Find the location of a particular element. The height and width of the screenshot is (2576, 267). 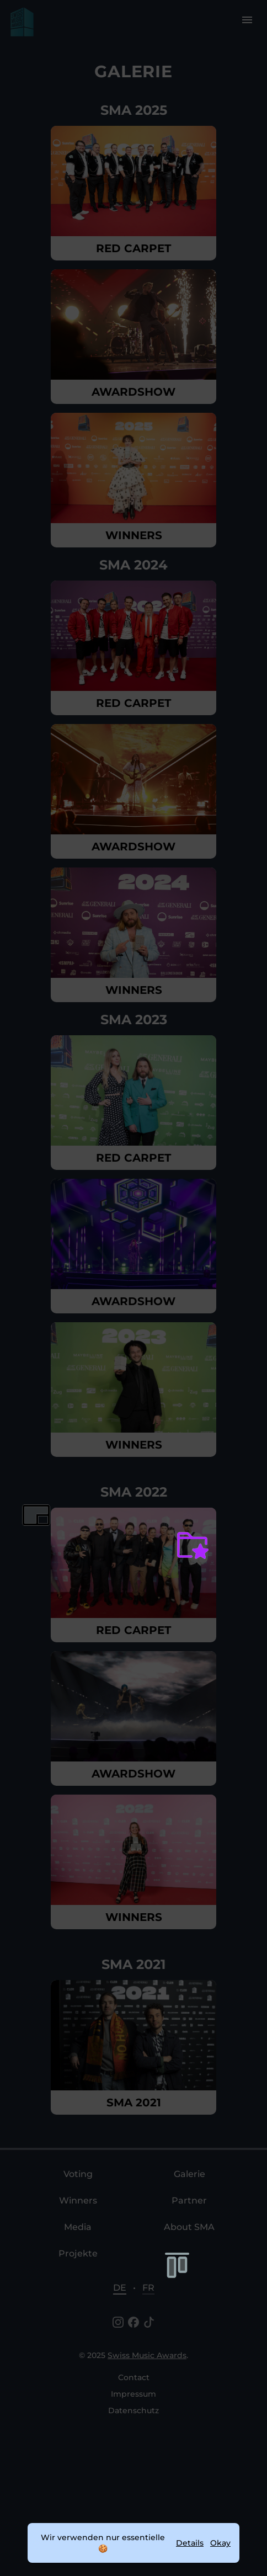

access your starred or favorite files is located at coordinates (192, 1545).